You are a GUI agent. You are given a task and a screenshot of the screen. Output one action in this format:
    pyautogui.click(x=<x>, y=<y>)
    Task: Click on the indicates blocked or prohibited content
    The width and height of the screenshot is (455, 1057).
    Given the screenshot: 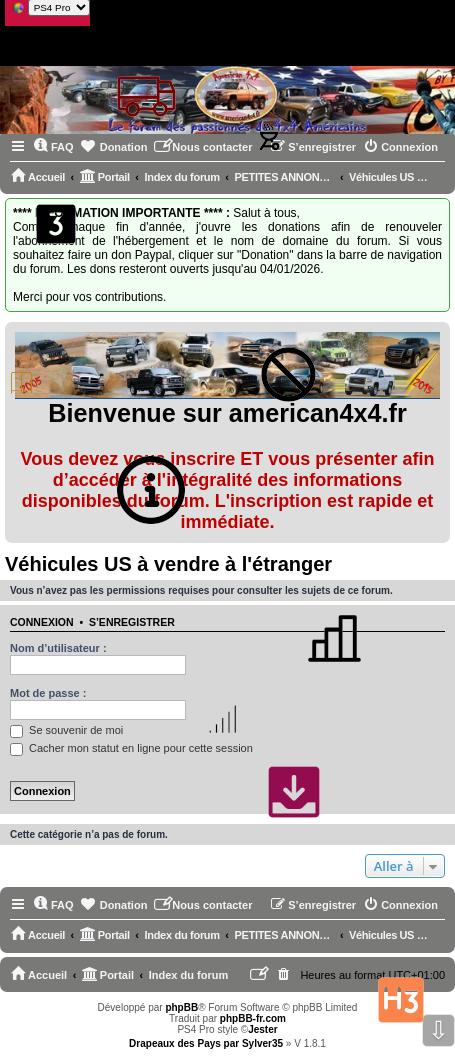 What is the action you would take?
    pyautogui.click(x=288, y=374)
    